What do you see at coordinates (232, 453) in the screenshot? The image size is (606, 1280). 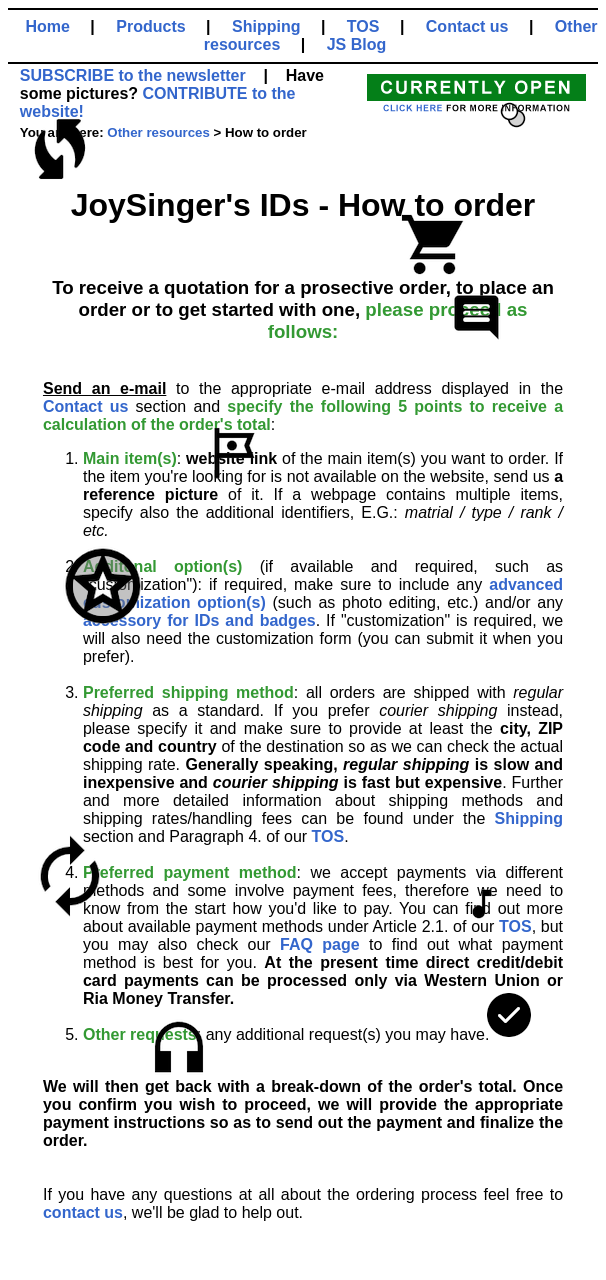 I see `start a guided tour or walkthrough` at bounding box center [232, 453].